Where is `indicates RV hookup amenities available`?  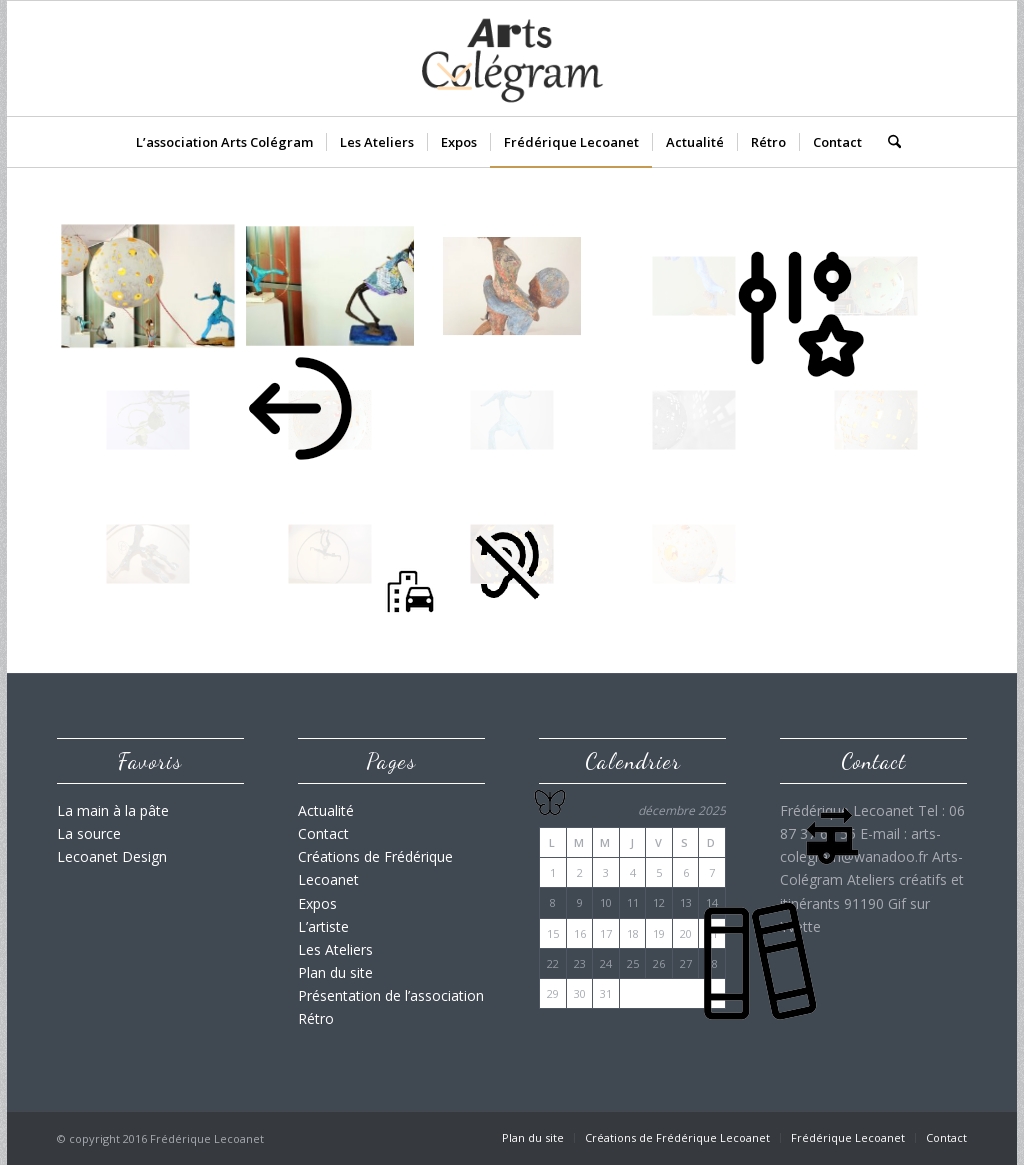 indicates RV hookup amenities available is located at coordinates (829, 835).